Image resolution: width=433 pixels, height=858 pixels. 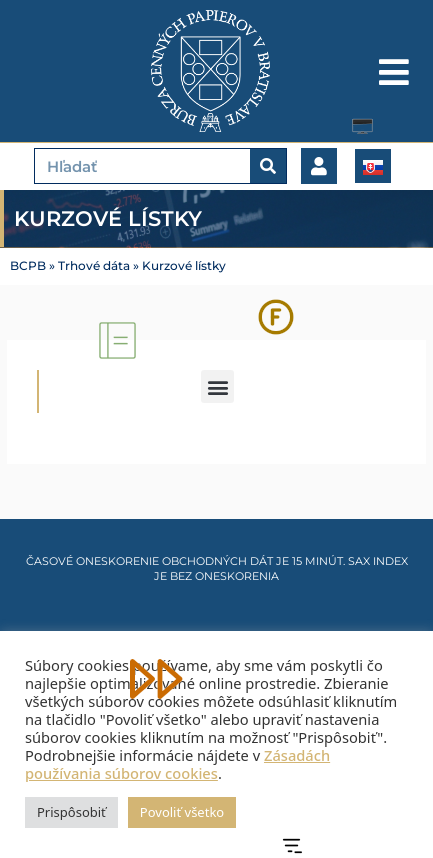 I want to click on open notebook or notes app, so click(x=117, y=340).